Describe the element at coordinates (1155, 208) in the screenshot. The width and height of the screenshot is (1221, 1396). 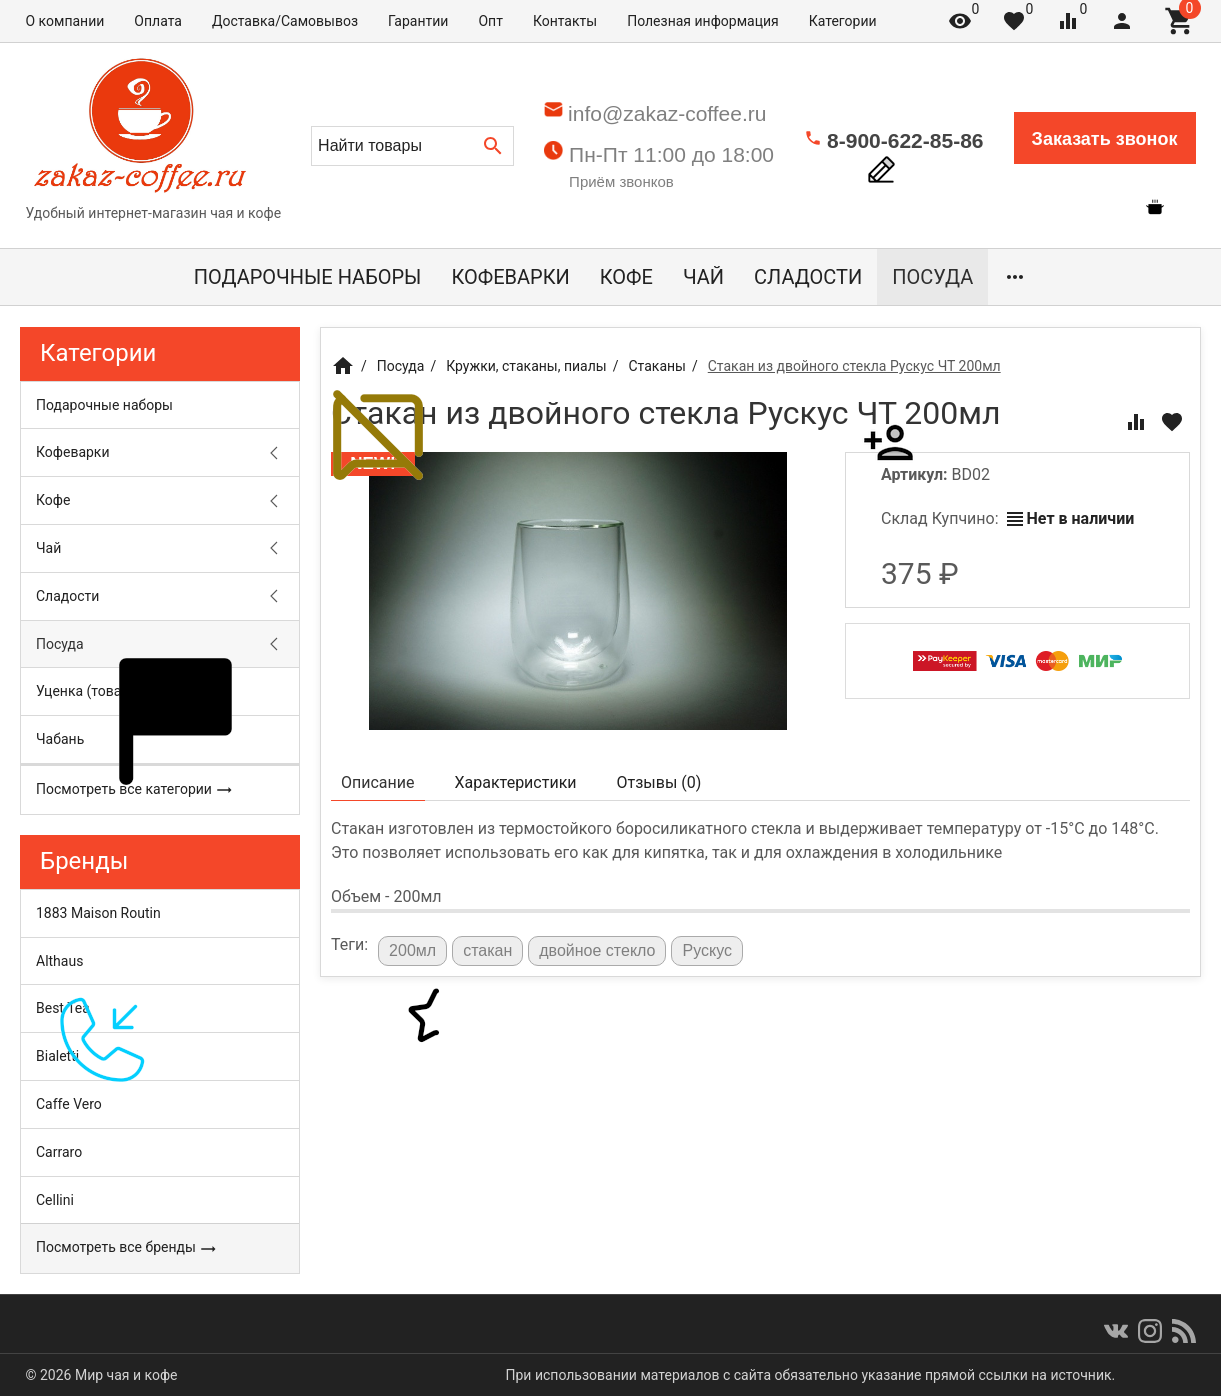
I see `access recipes or cooking features` at that location.